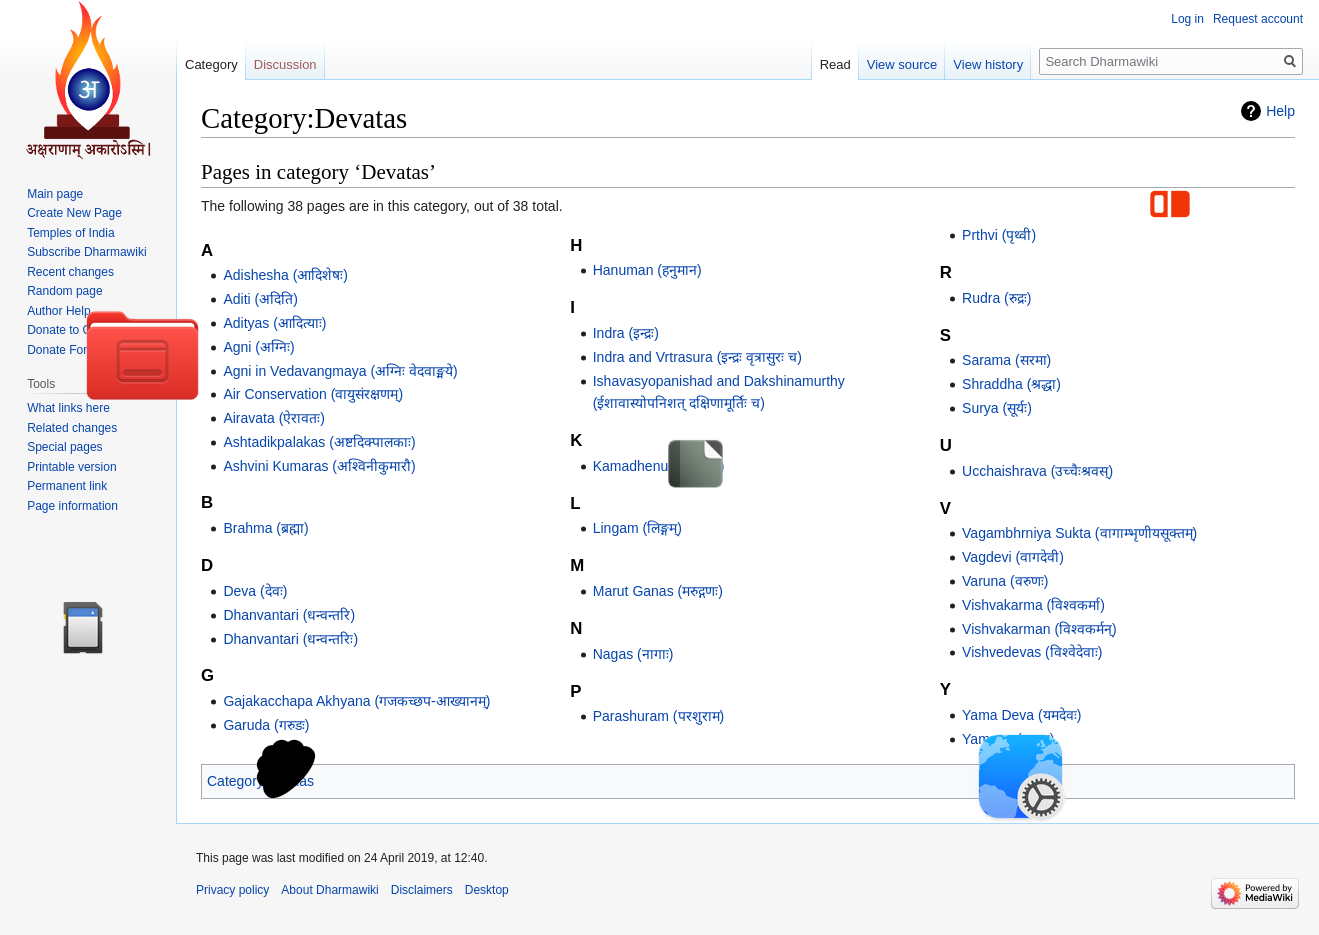  What do you see at coordinates (142, 355) in the screenshot?
I see `open desktop folder` at bounding box center [142, 355].